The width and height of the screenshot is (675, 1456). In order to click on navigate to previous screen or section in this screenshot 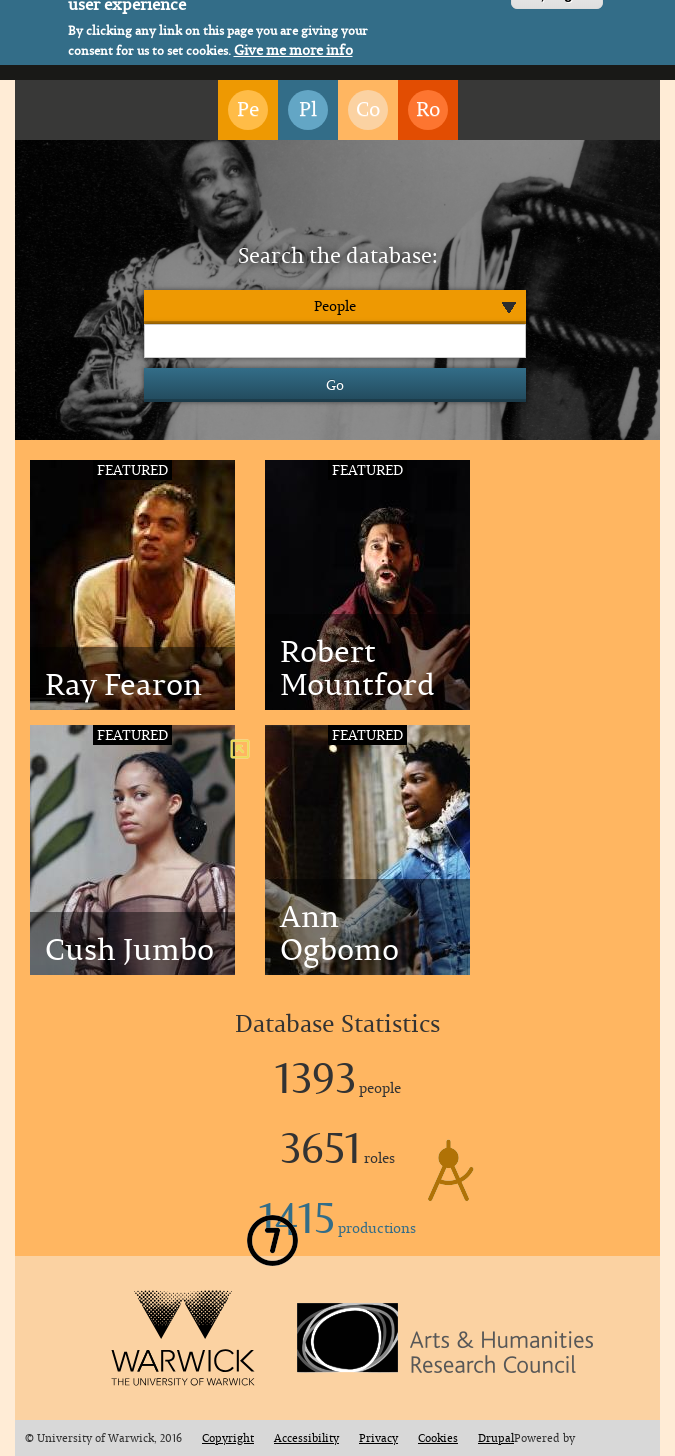, I will do `click(240, 749)`.